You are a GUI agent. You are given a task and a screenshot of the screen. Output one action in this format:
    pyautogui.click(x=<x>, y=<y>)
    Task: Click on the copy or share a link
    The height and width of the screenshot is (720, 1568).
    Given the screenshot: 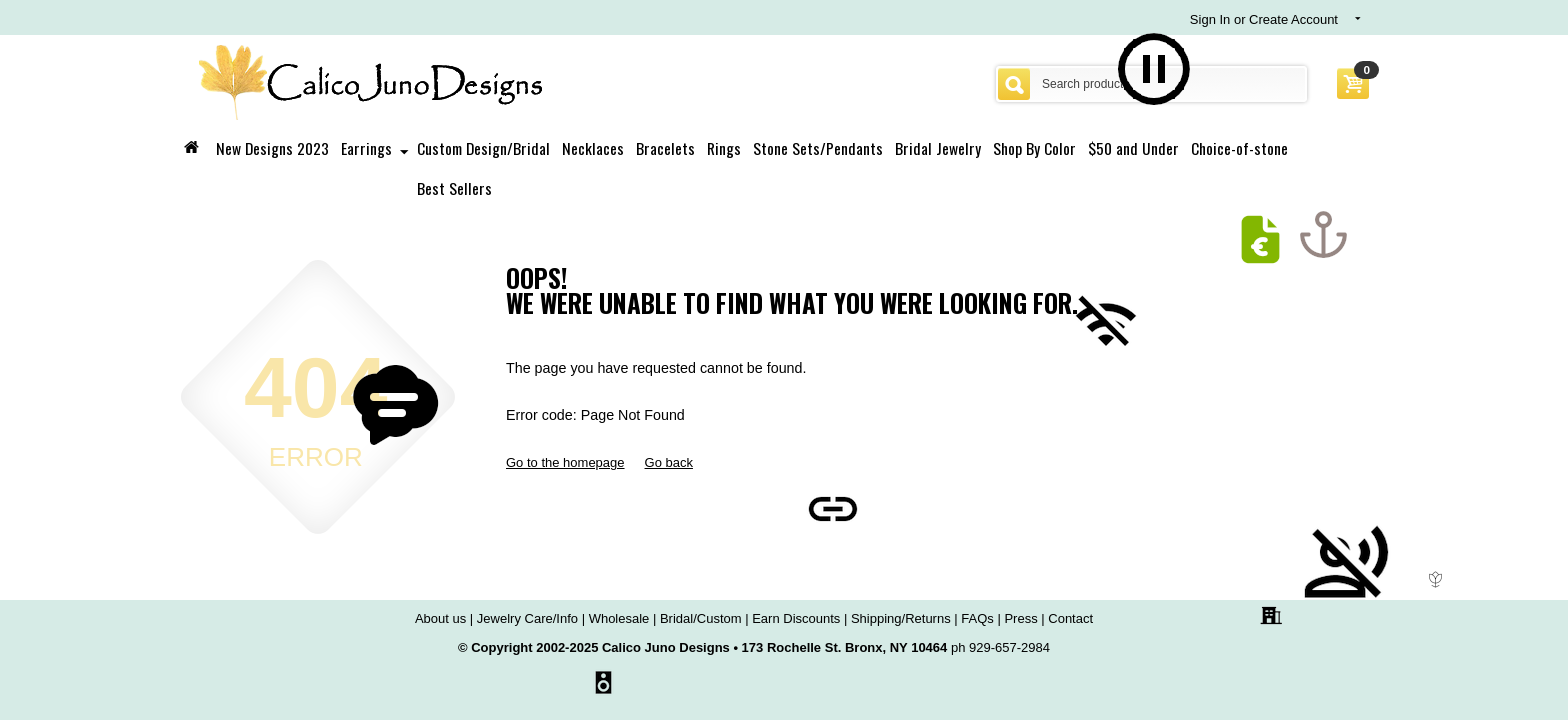 What is the action you would take?
    pyautogui.click(x=833, y=509)
    